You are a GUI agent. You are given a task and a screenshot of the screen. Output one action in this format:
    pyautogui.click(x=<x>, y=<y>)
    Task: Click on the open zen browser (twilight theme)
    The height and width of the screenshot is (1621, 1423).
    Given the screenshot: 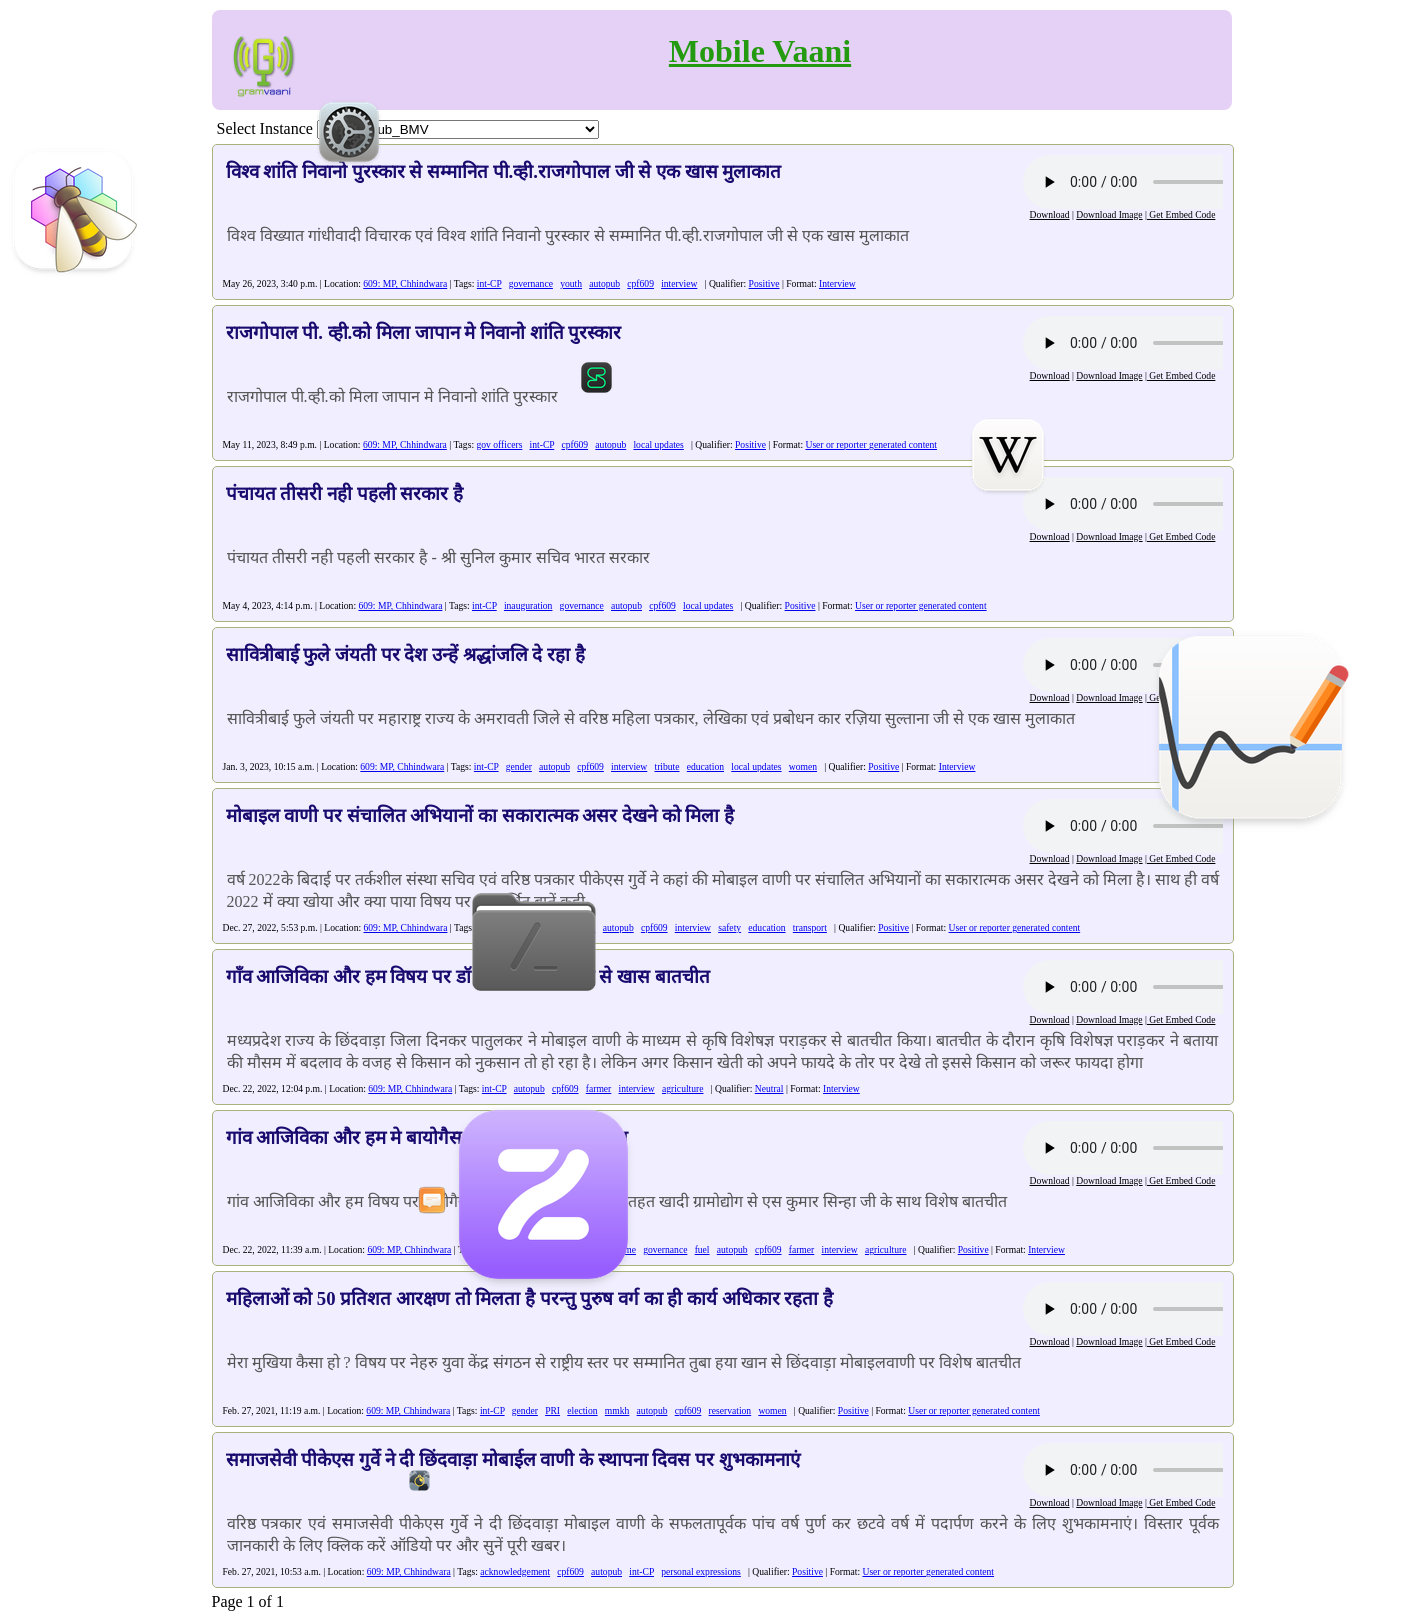 What is the action you would take?
    pyautogui.click(x=543, y=1194)
    